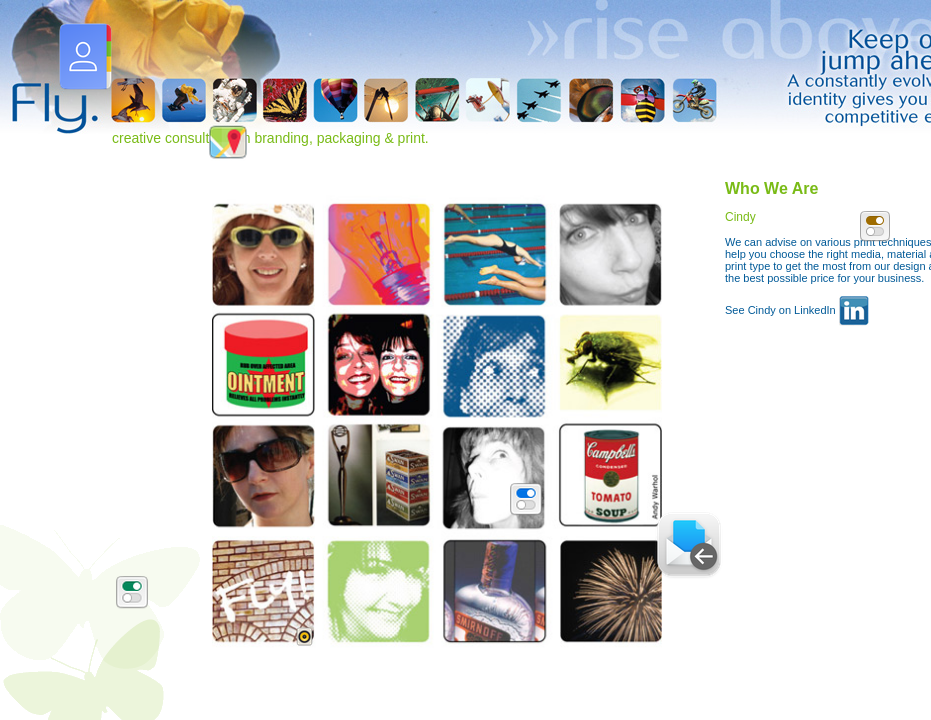  Describe the element at coordinates (85, 56) in the screenshot. I see `open the contacts or address book app` at that location.